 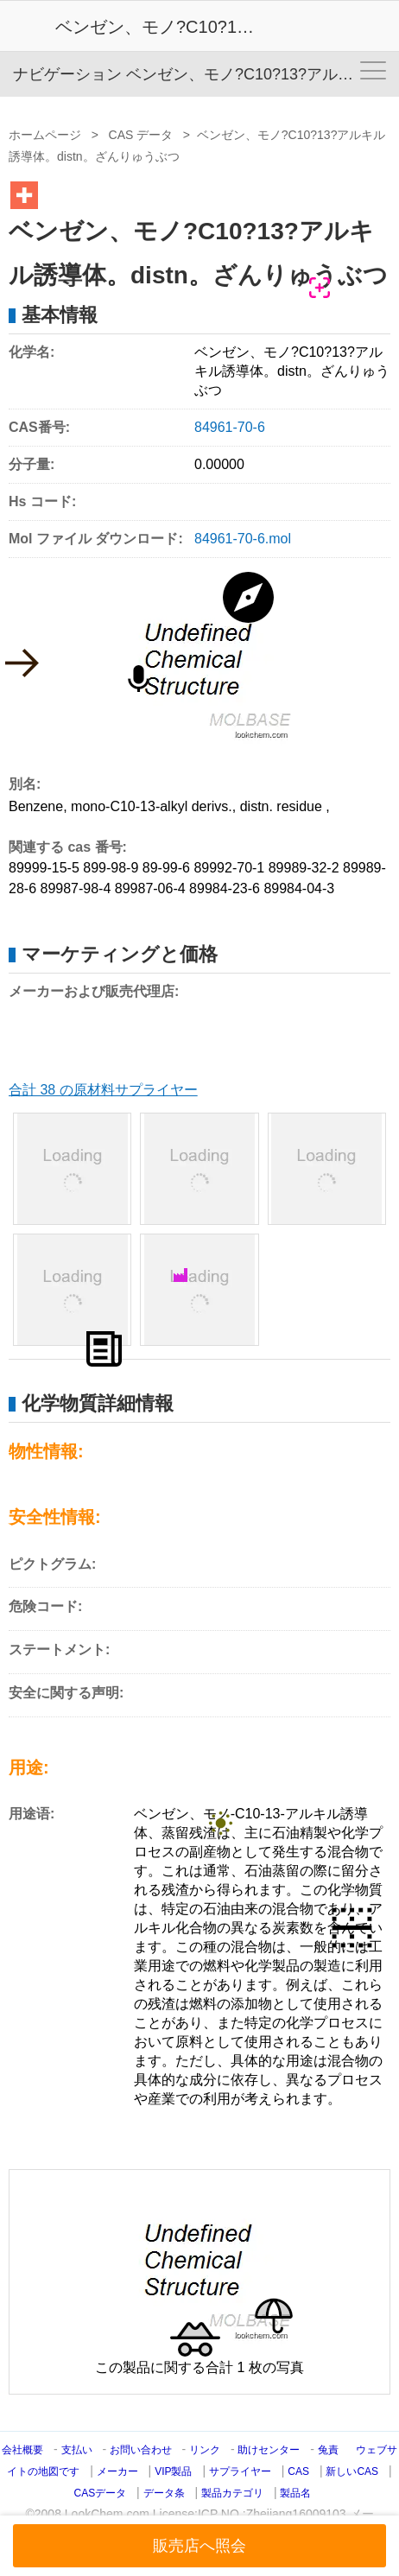 What do you see at coordinates (220, 1823) in the screenshot?
I see `decrease screen brightness` at bounding box center [220, 1823].